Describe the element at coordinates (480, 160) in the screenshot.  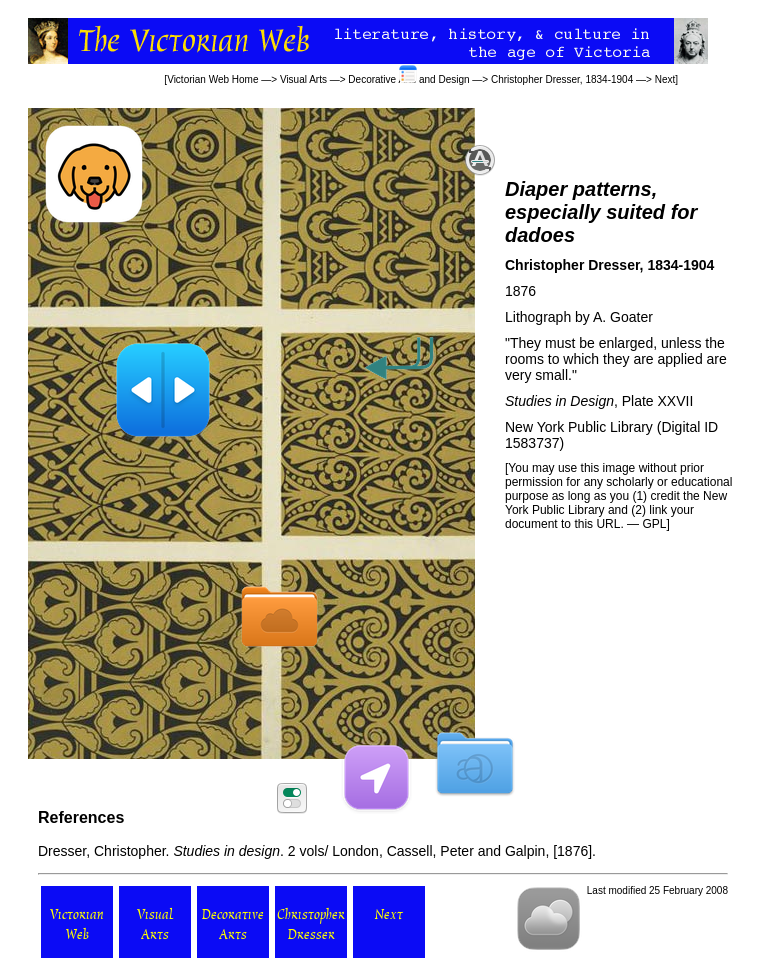
I see `check for and install software updates` at that location.